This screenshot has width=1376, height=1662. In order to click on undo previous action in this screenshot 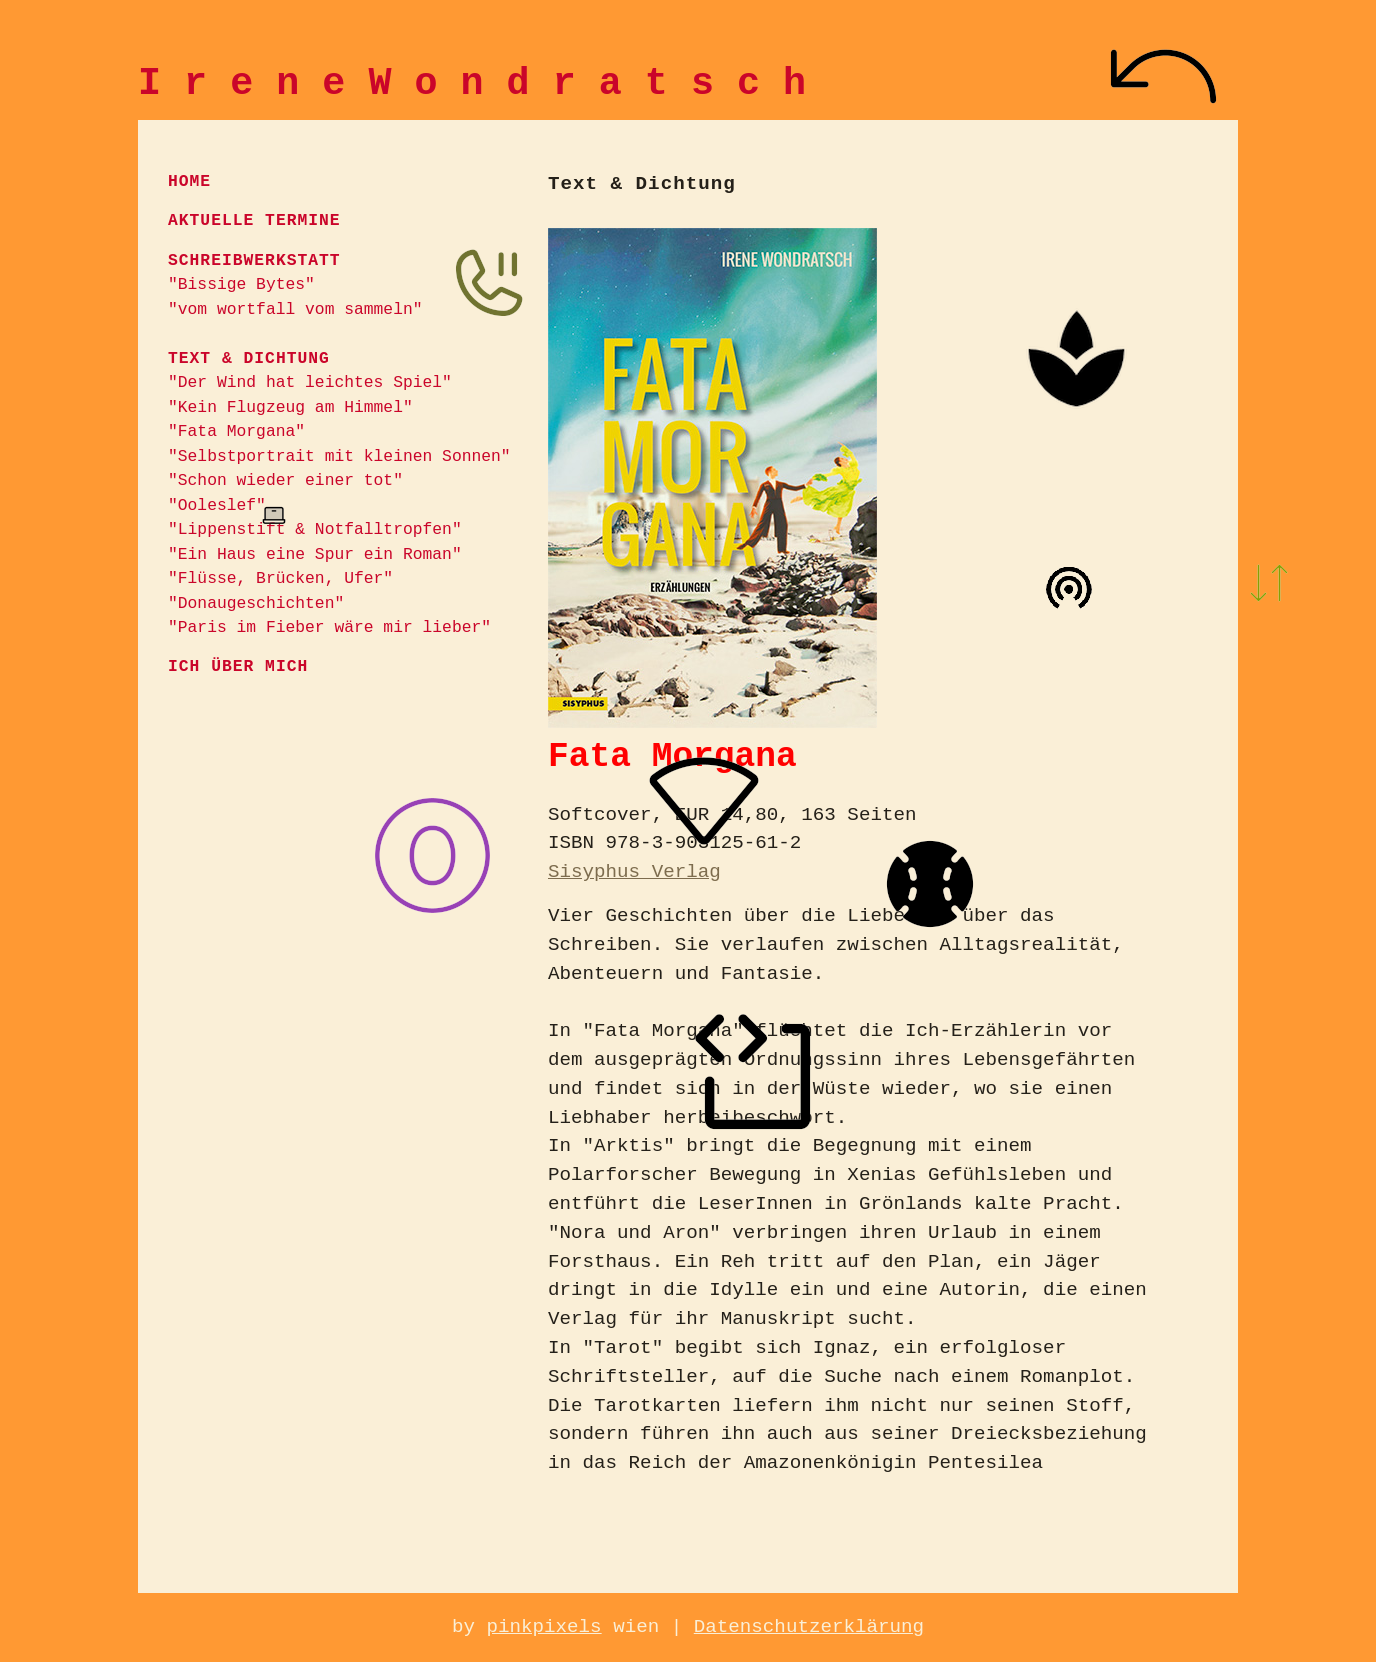, I will do `click(1165, 72)`.